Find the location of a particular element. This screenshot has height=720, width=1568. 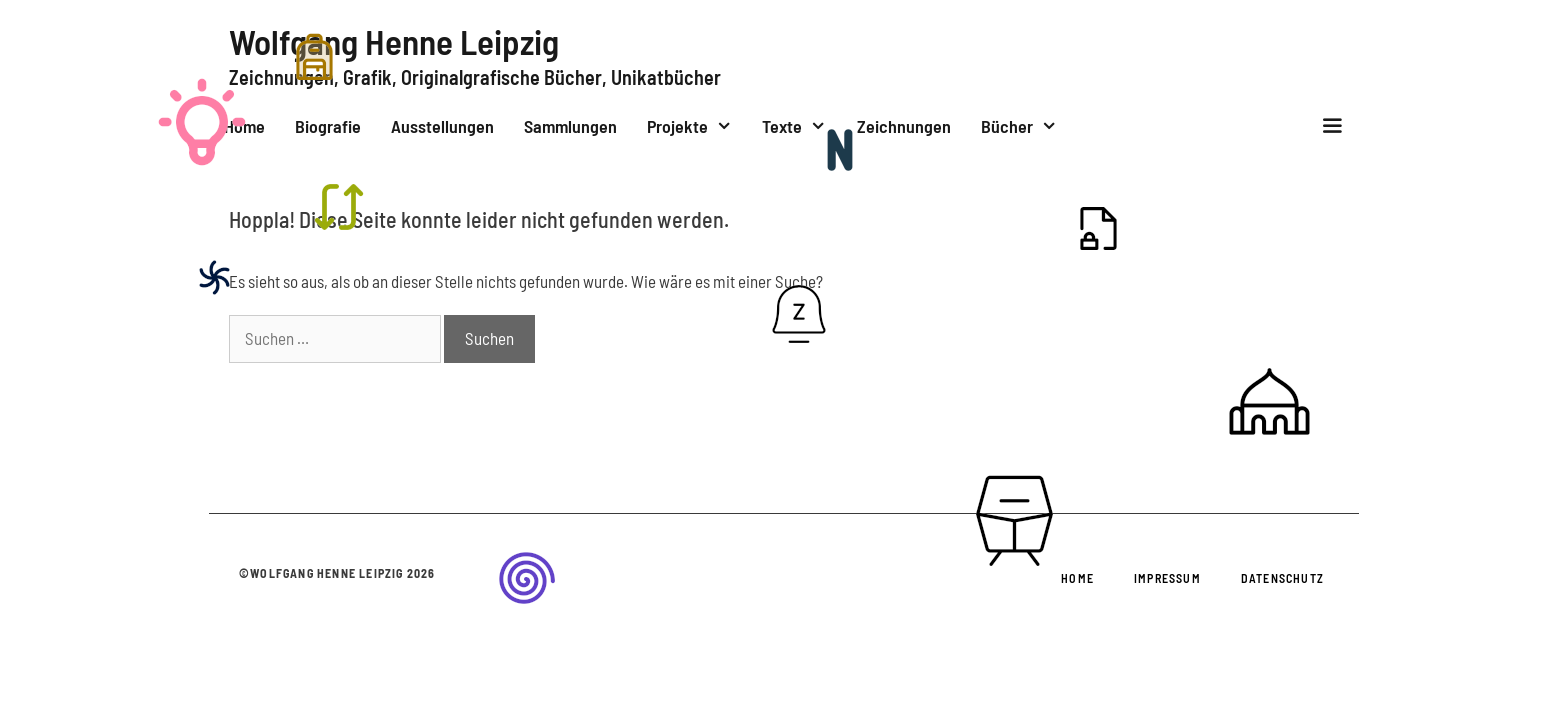

access space or astronomy-themed content is located at coordinates (214, 277).